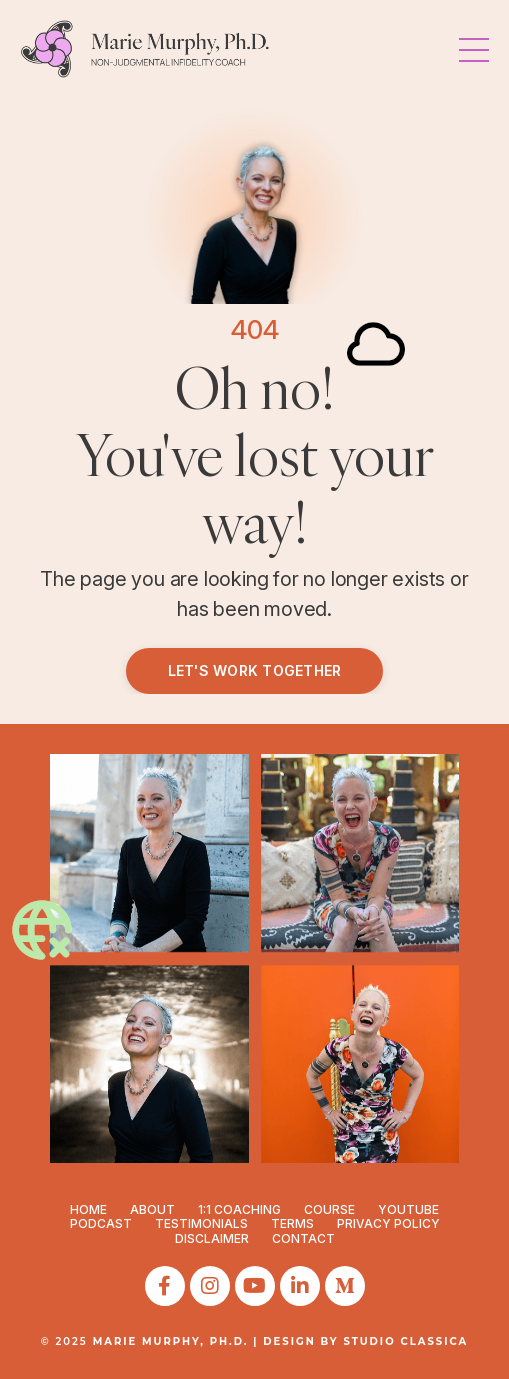 The image size is (509, 1379). What do you see at coordinates (42, 930) in the screenshot?
I see `disconnect from the internet` at bounding box center [42, 930].